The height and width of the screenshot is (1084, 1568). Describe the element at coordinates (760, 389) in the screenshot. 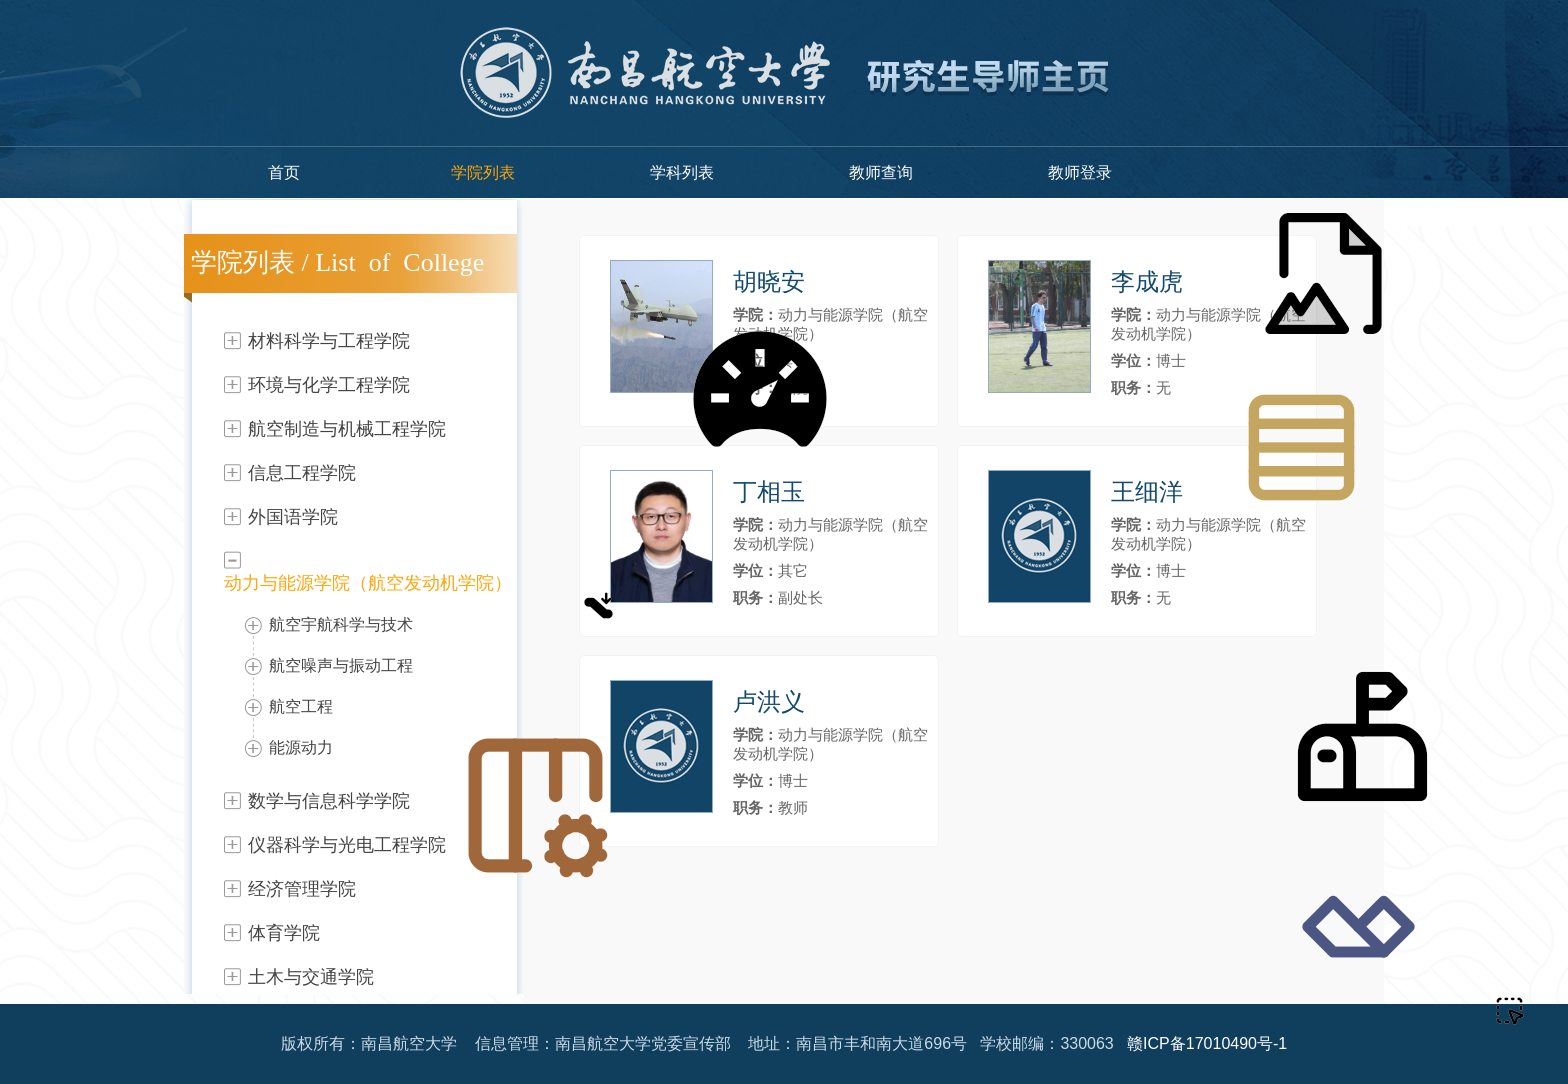

I see `view performance metrics or speed` at that location.